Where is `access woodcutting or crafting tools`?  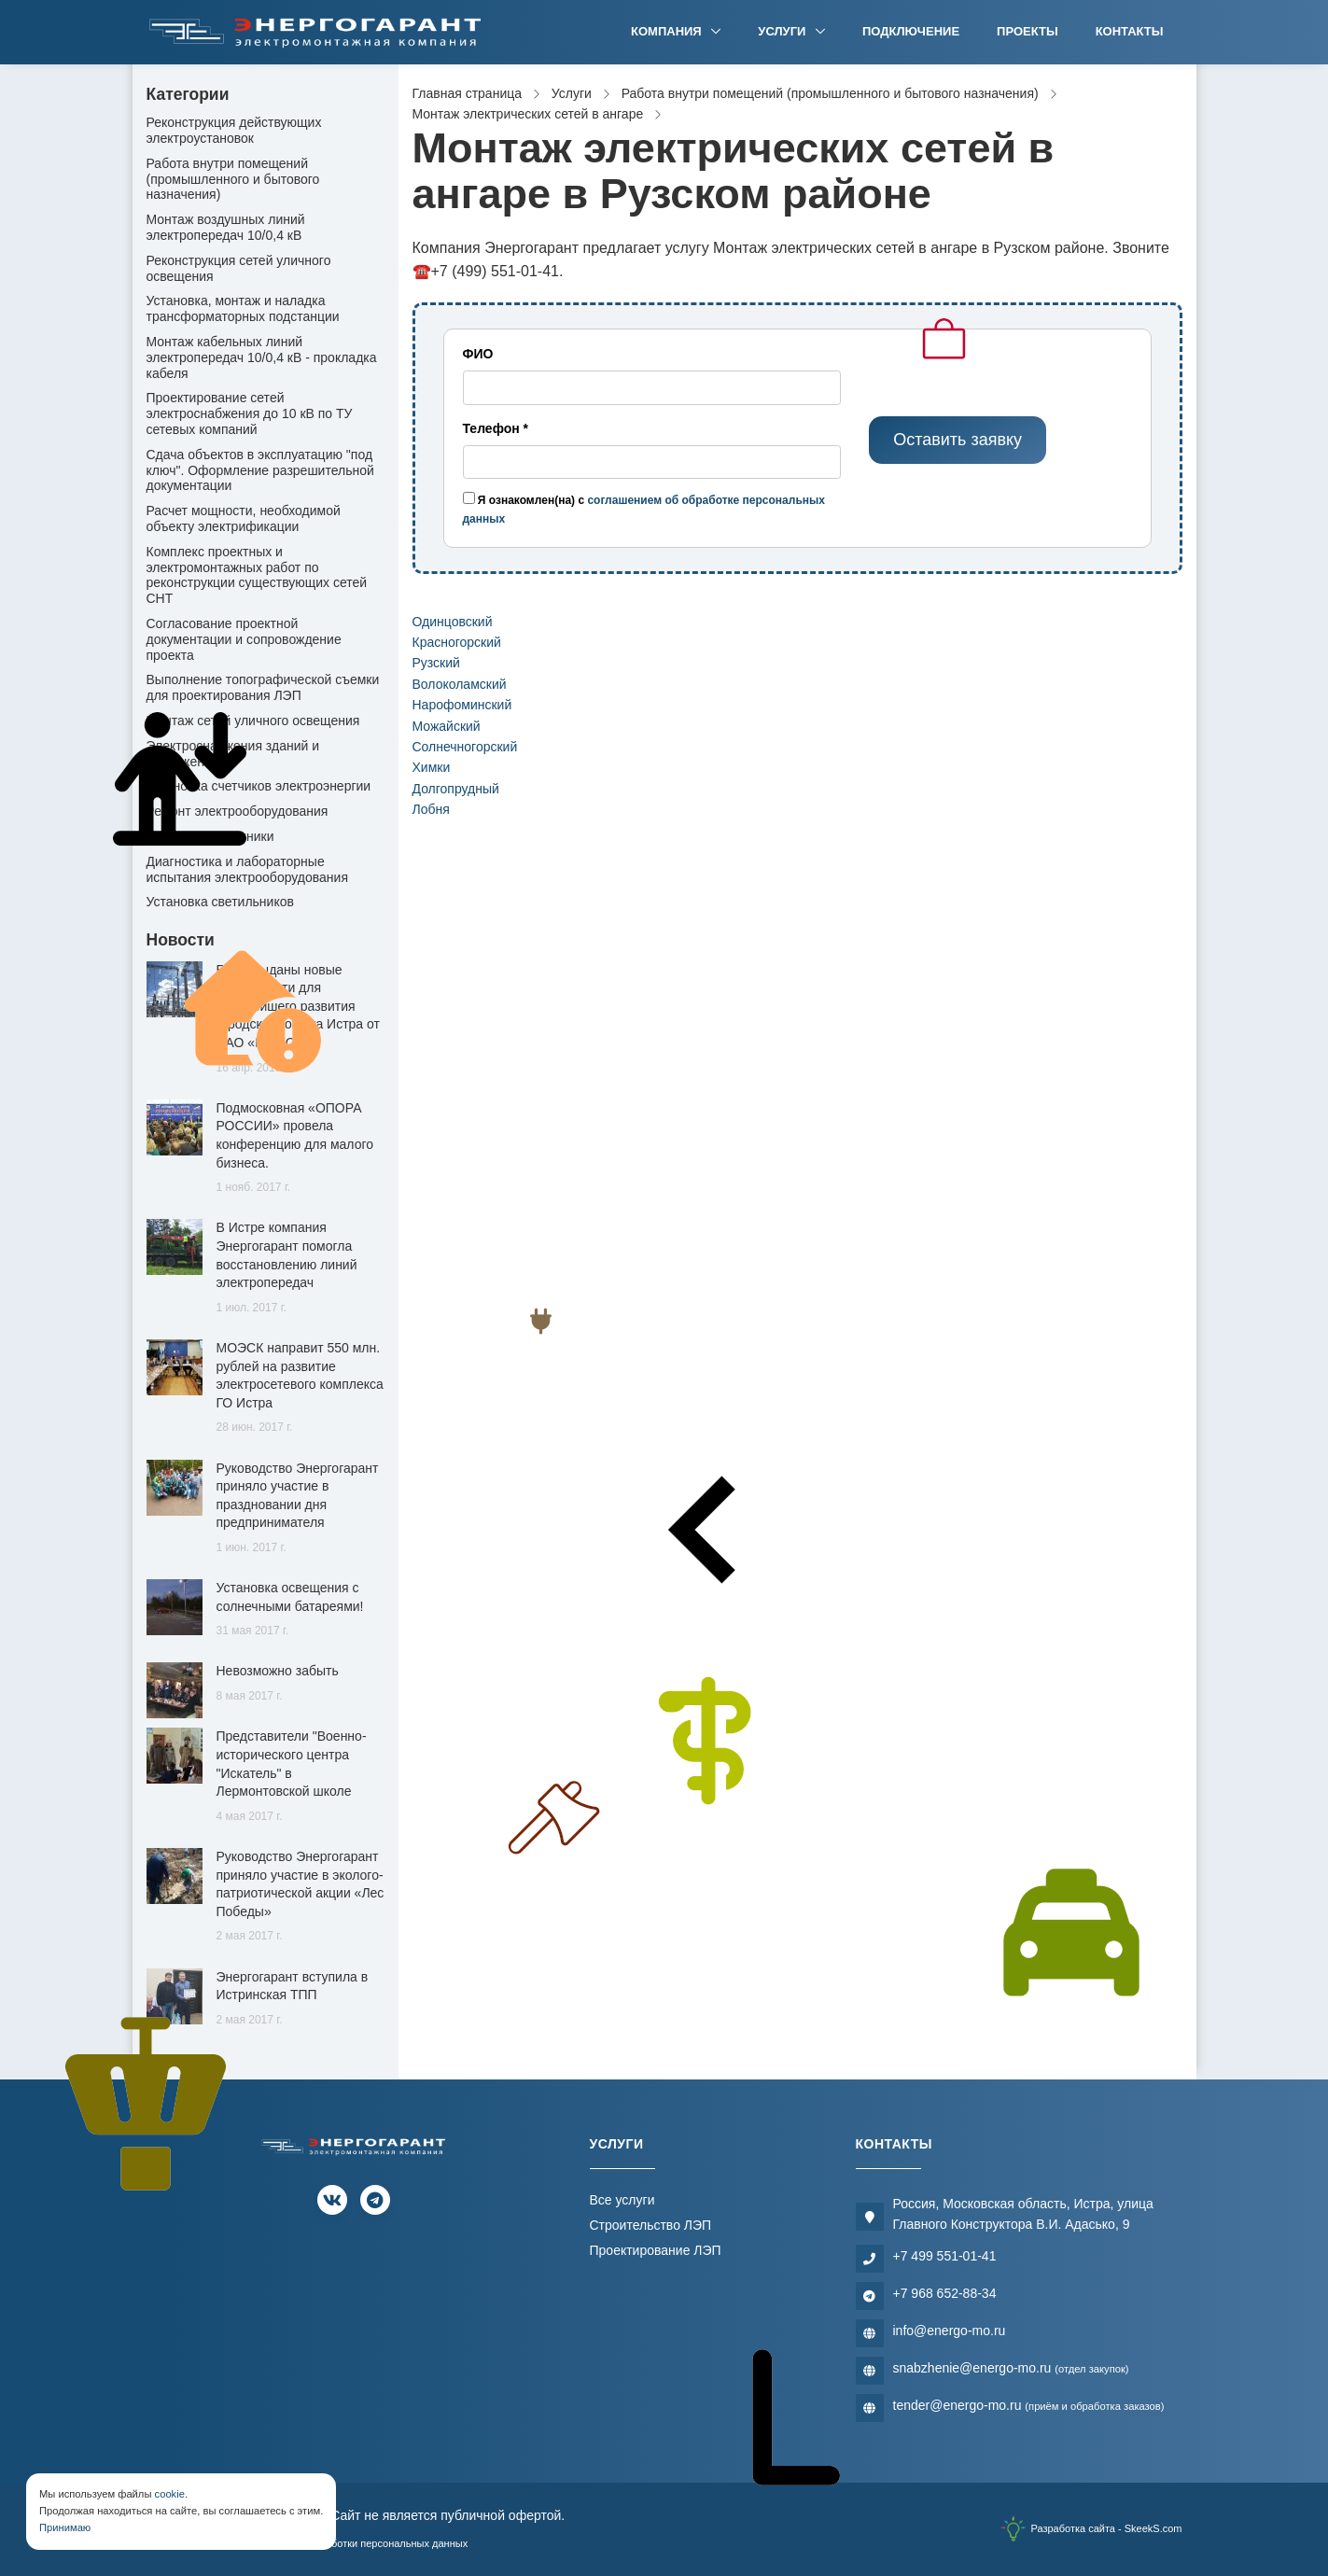 access woodcutting or crafting tools is located at coordinates (553, 1820).